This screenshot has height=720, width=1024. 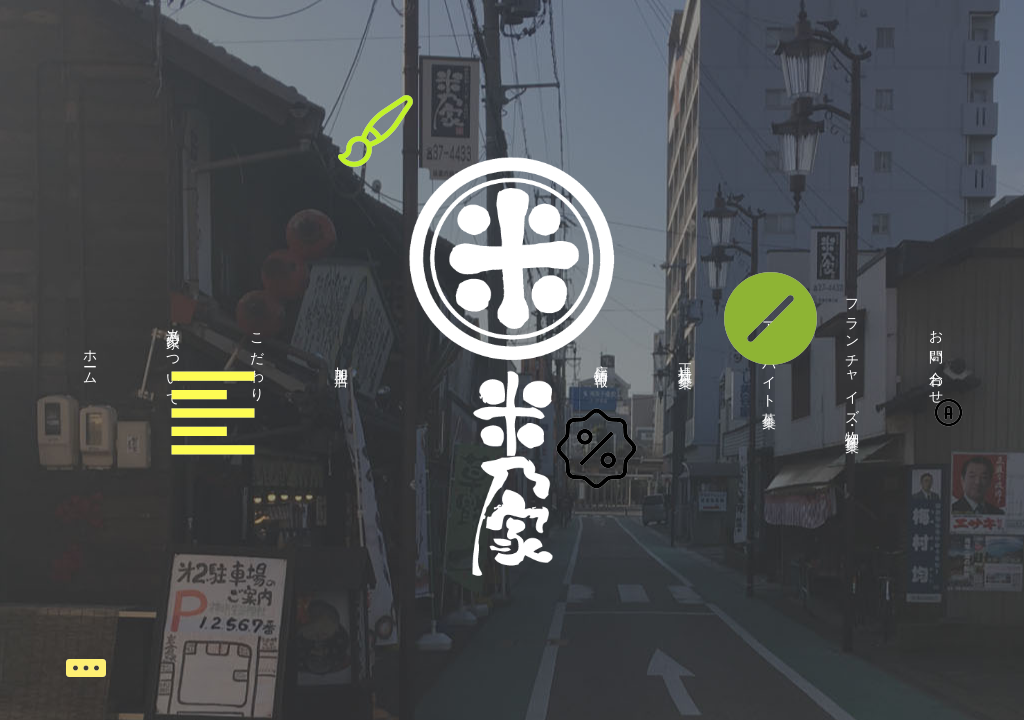 What do you see at coordinates (948, 412) in the screenshot?
I see `indicates an "A" grade or rating` at bounding box center [948, 412].